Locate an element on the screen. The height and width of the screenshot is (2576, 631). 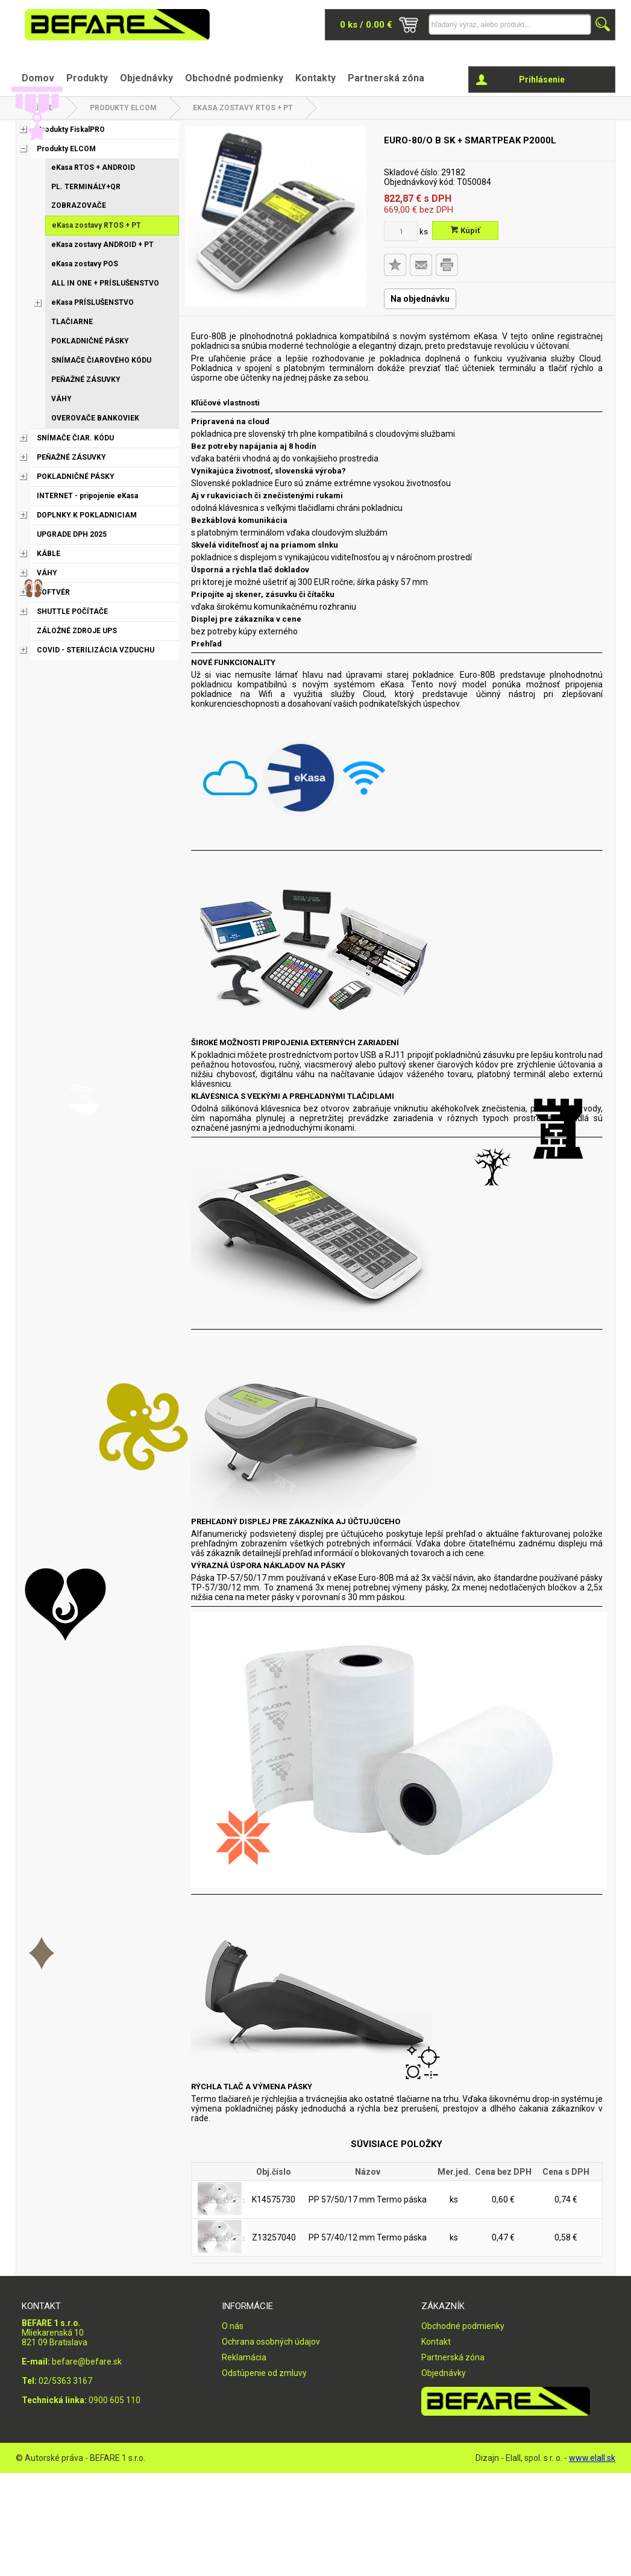
view achievements or awards is located at coordinates (37, 113).